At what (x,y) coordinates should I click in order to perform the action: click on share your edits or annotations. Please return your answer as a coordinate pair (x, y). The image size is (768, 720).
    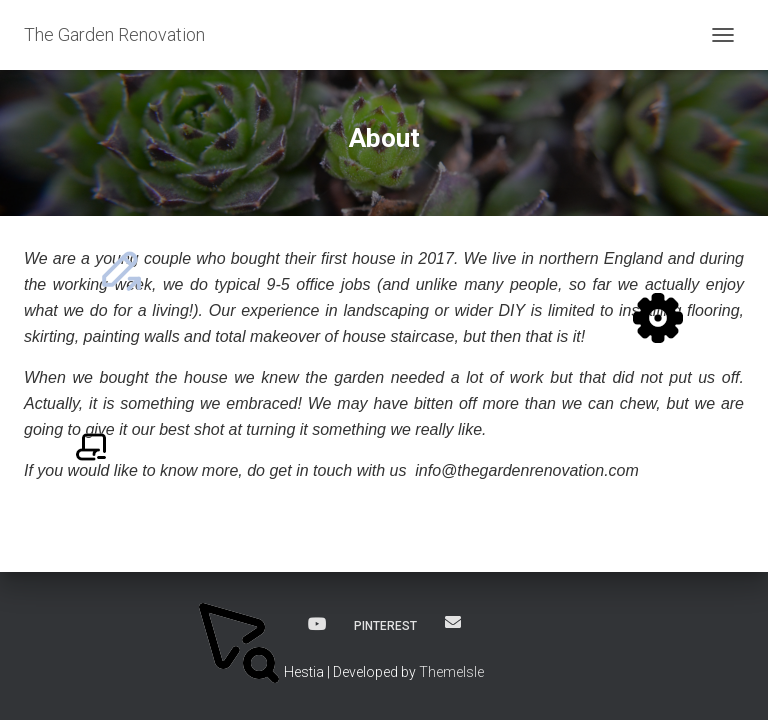
    Looking at the image, I should click on (120, 268).